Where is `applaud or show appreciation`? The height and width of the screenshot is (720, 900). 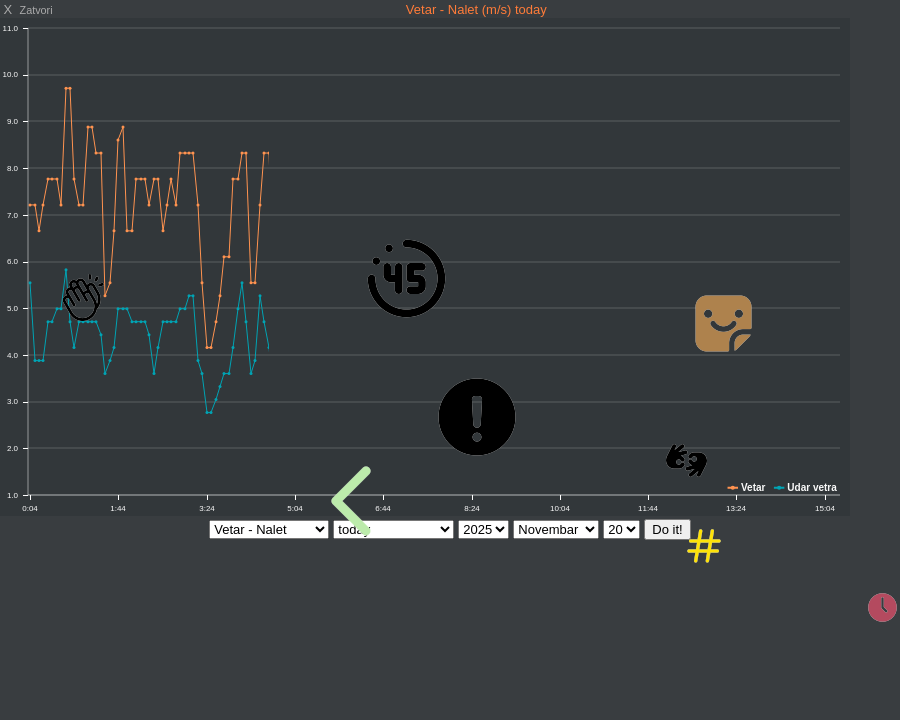
applaud or show appreciation is located at coordinates (82, 297).